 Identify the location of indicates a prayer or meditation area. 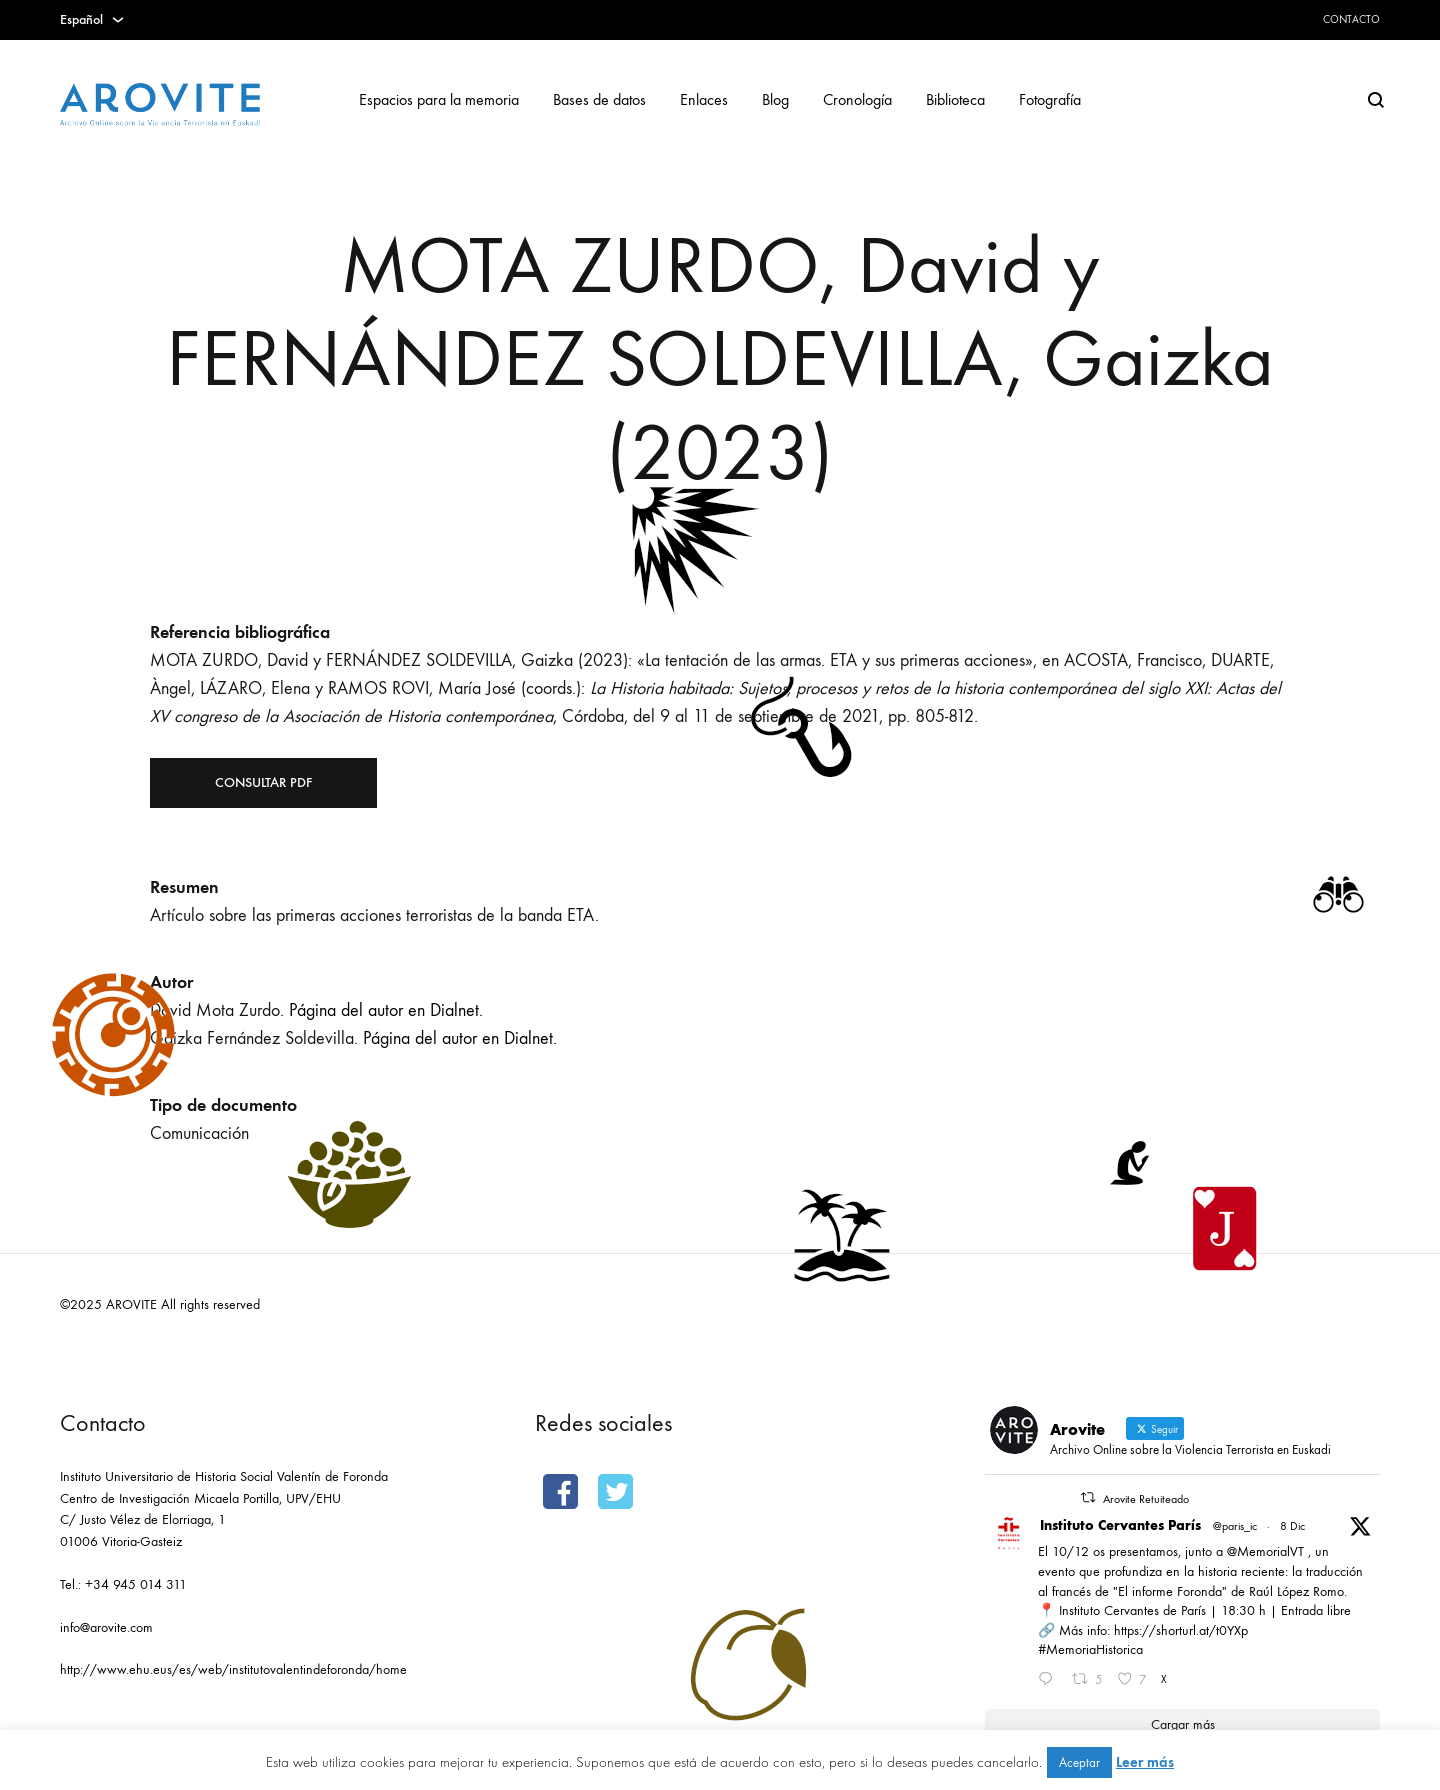
(1129, 1161).